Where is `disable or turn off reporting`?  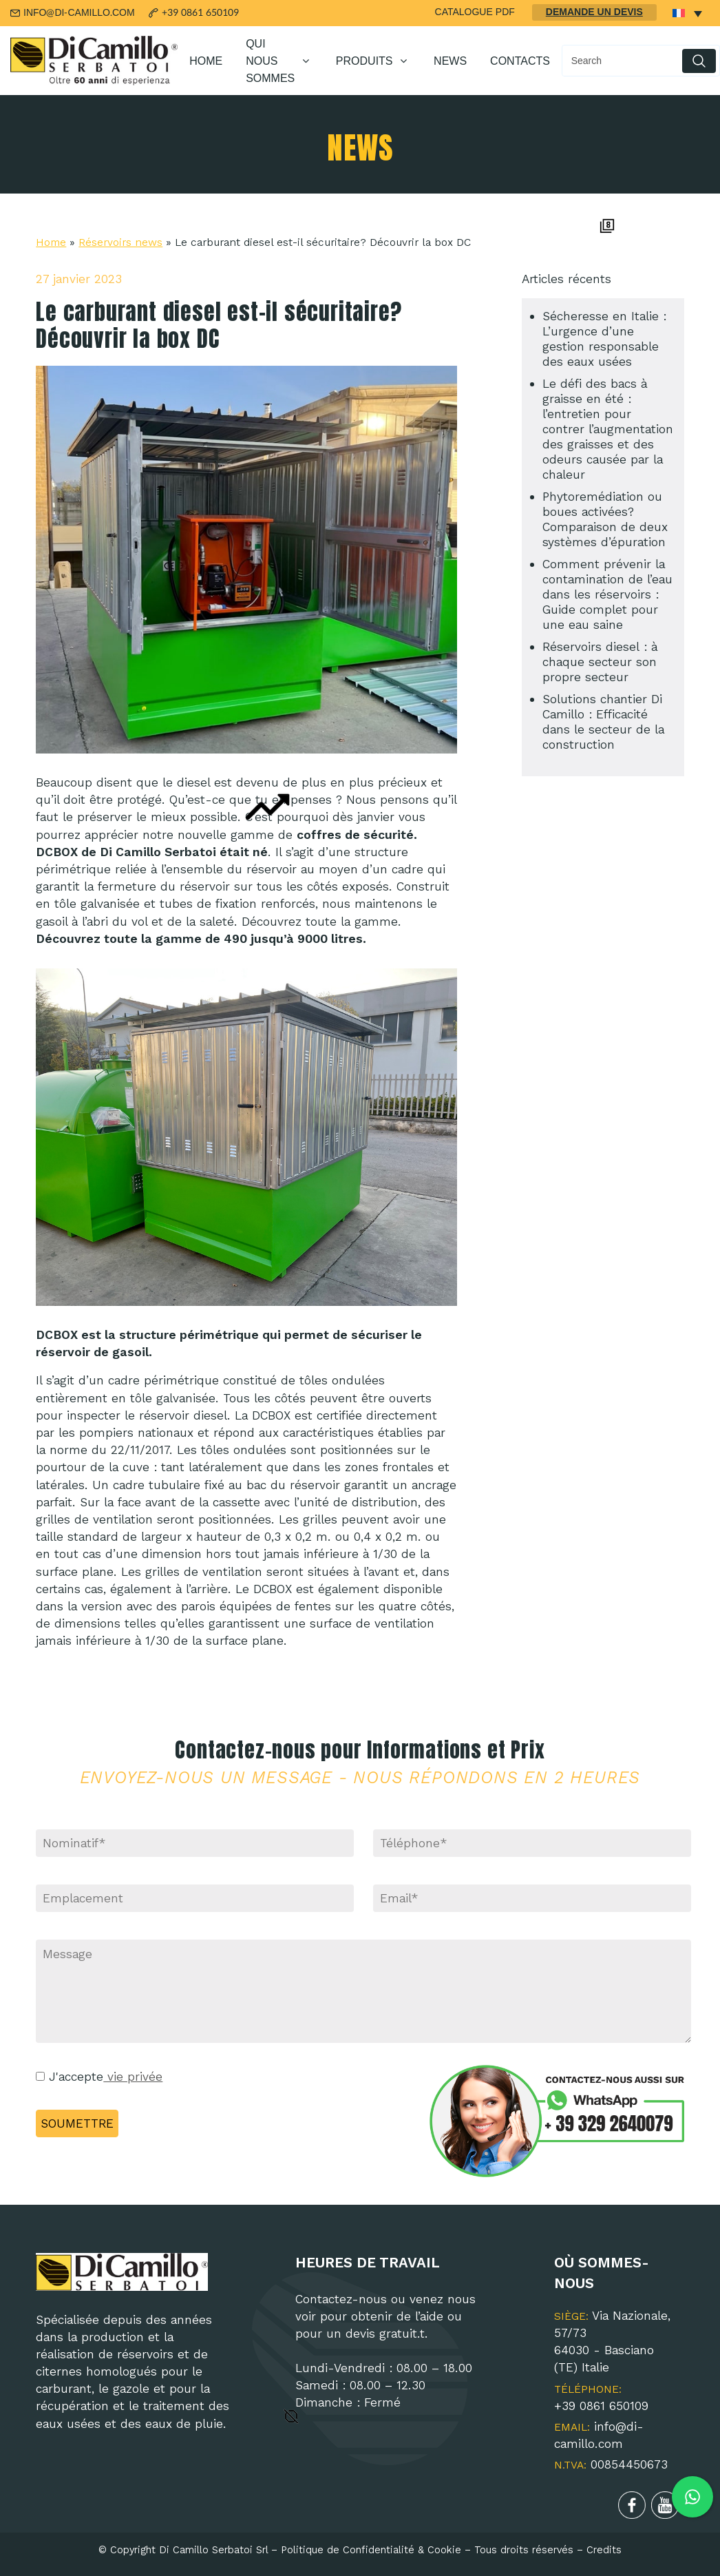 disable or turn off reporting is located at coordinates (291, 2416).